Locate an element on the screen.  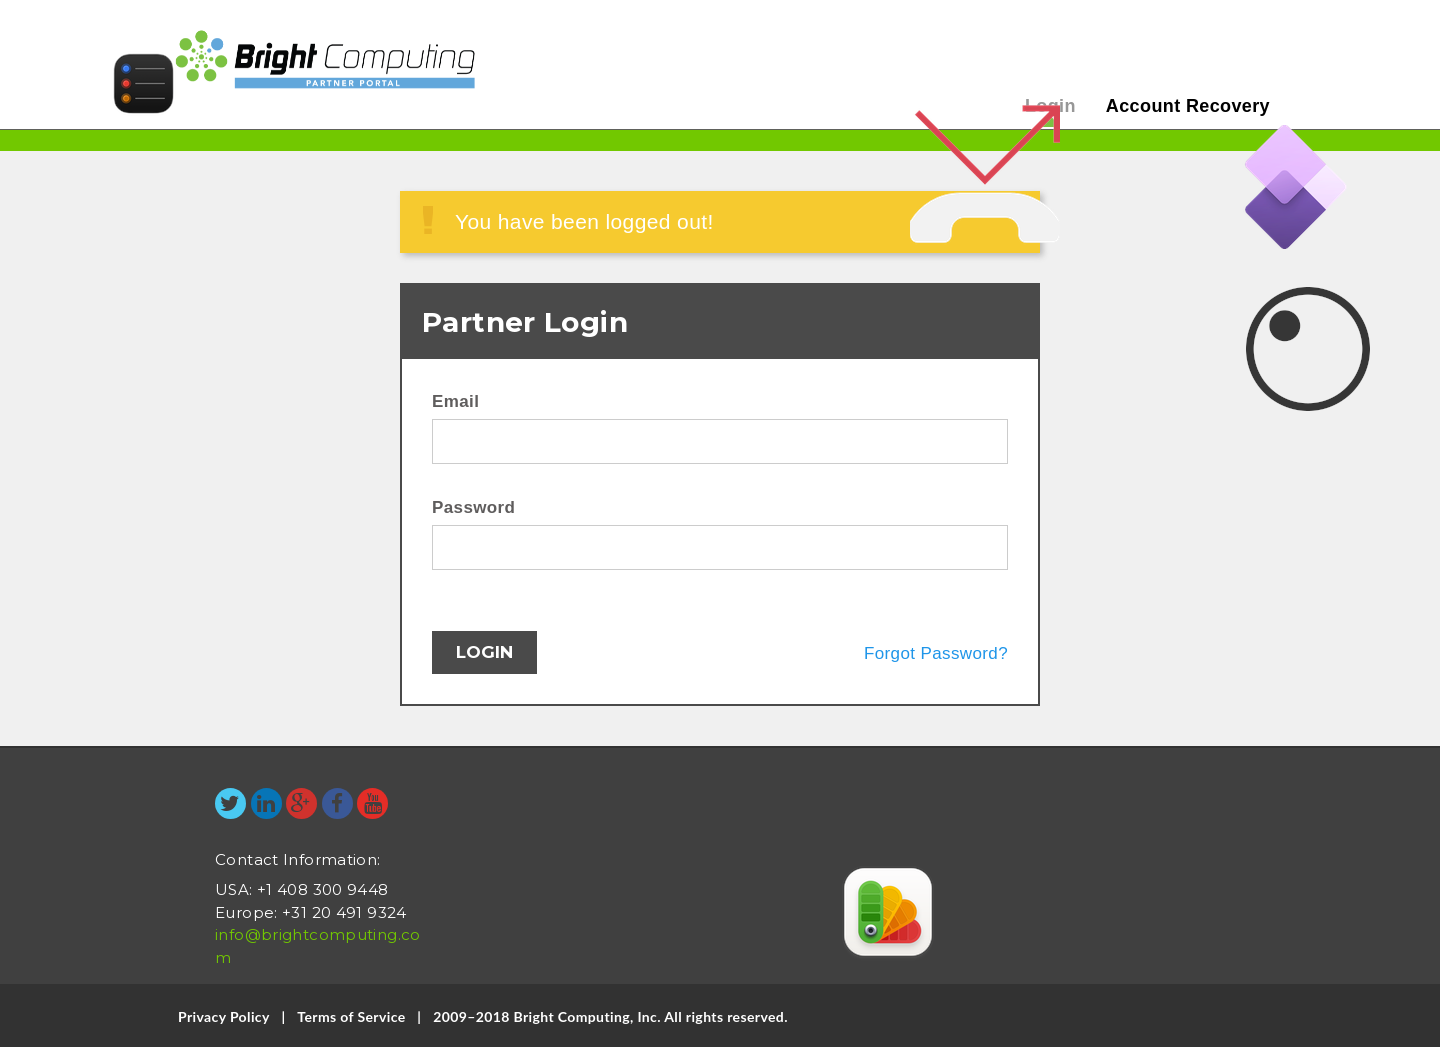
open clockworks or timer application is located at coordinates (1308, 349).